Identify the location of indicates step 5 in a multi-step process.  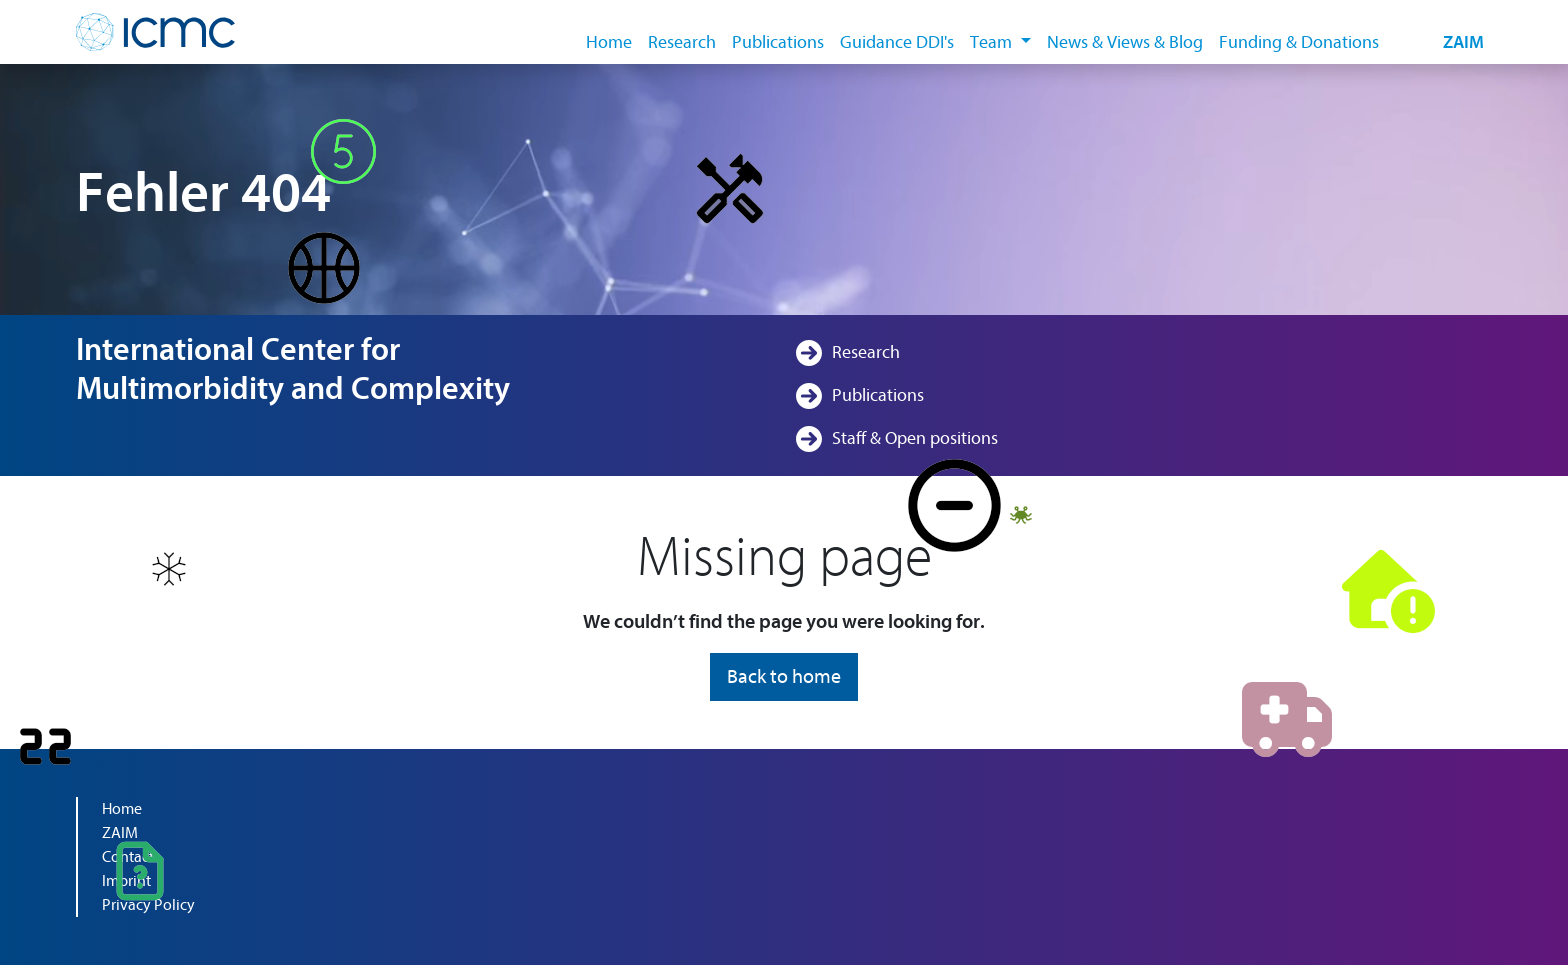
(343, 151).